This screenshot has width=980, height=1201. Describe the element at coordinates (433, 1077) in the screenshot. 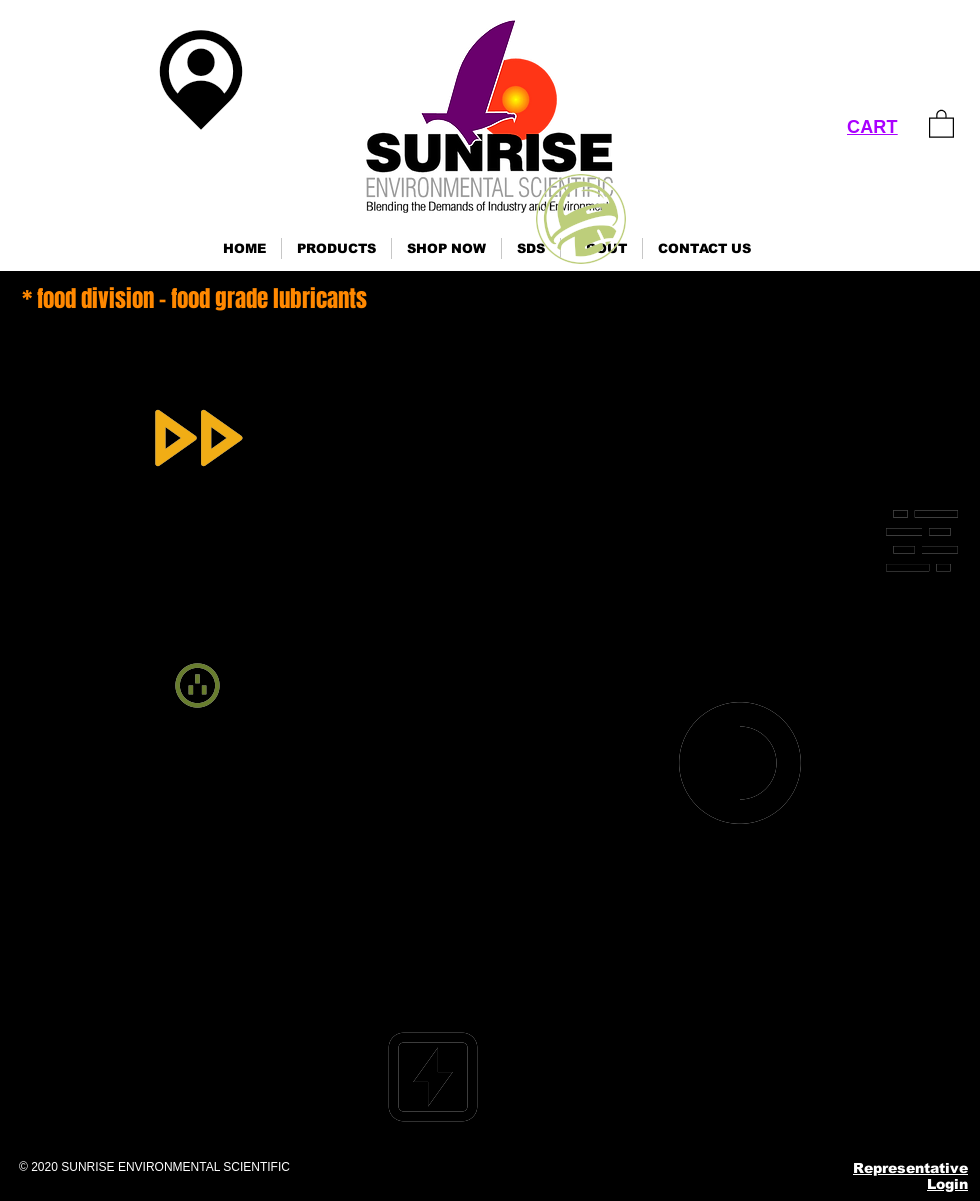

I see `locate nearby AED (automated external defibrillator)` at that location.